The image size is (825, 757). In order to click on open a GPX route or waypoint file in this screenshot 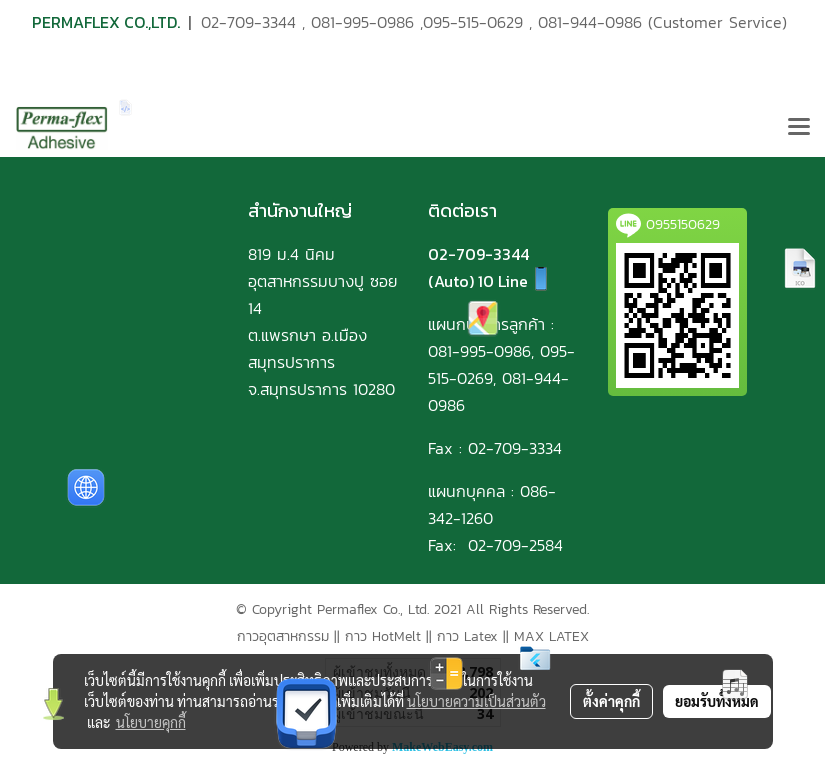, I will do `click(483, 318)`.